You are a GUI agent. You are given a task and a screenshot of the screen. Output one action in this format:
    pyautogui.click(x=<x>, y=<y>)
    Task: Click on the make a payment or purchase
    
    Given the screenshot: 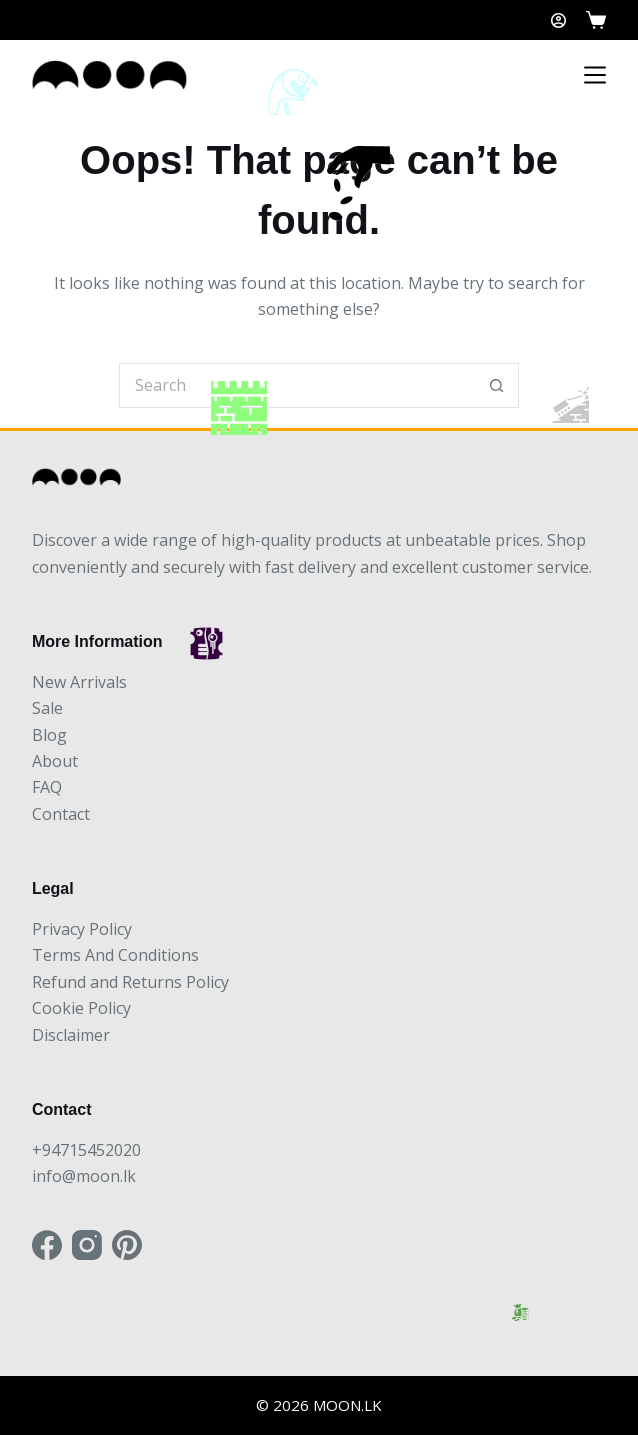 What is the action you would take?
    pyautogui.click(x=351, y=184)
    